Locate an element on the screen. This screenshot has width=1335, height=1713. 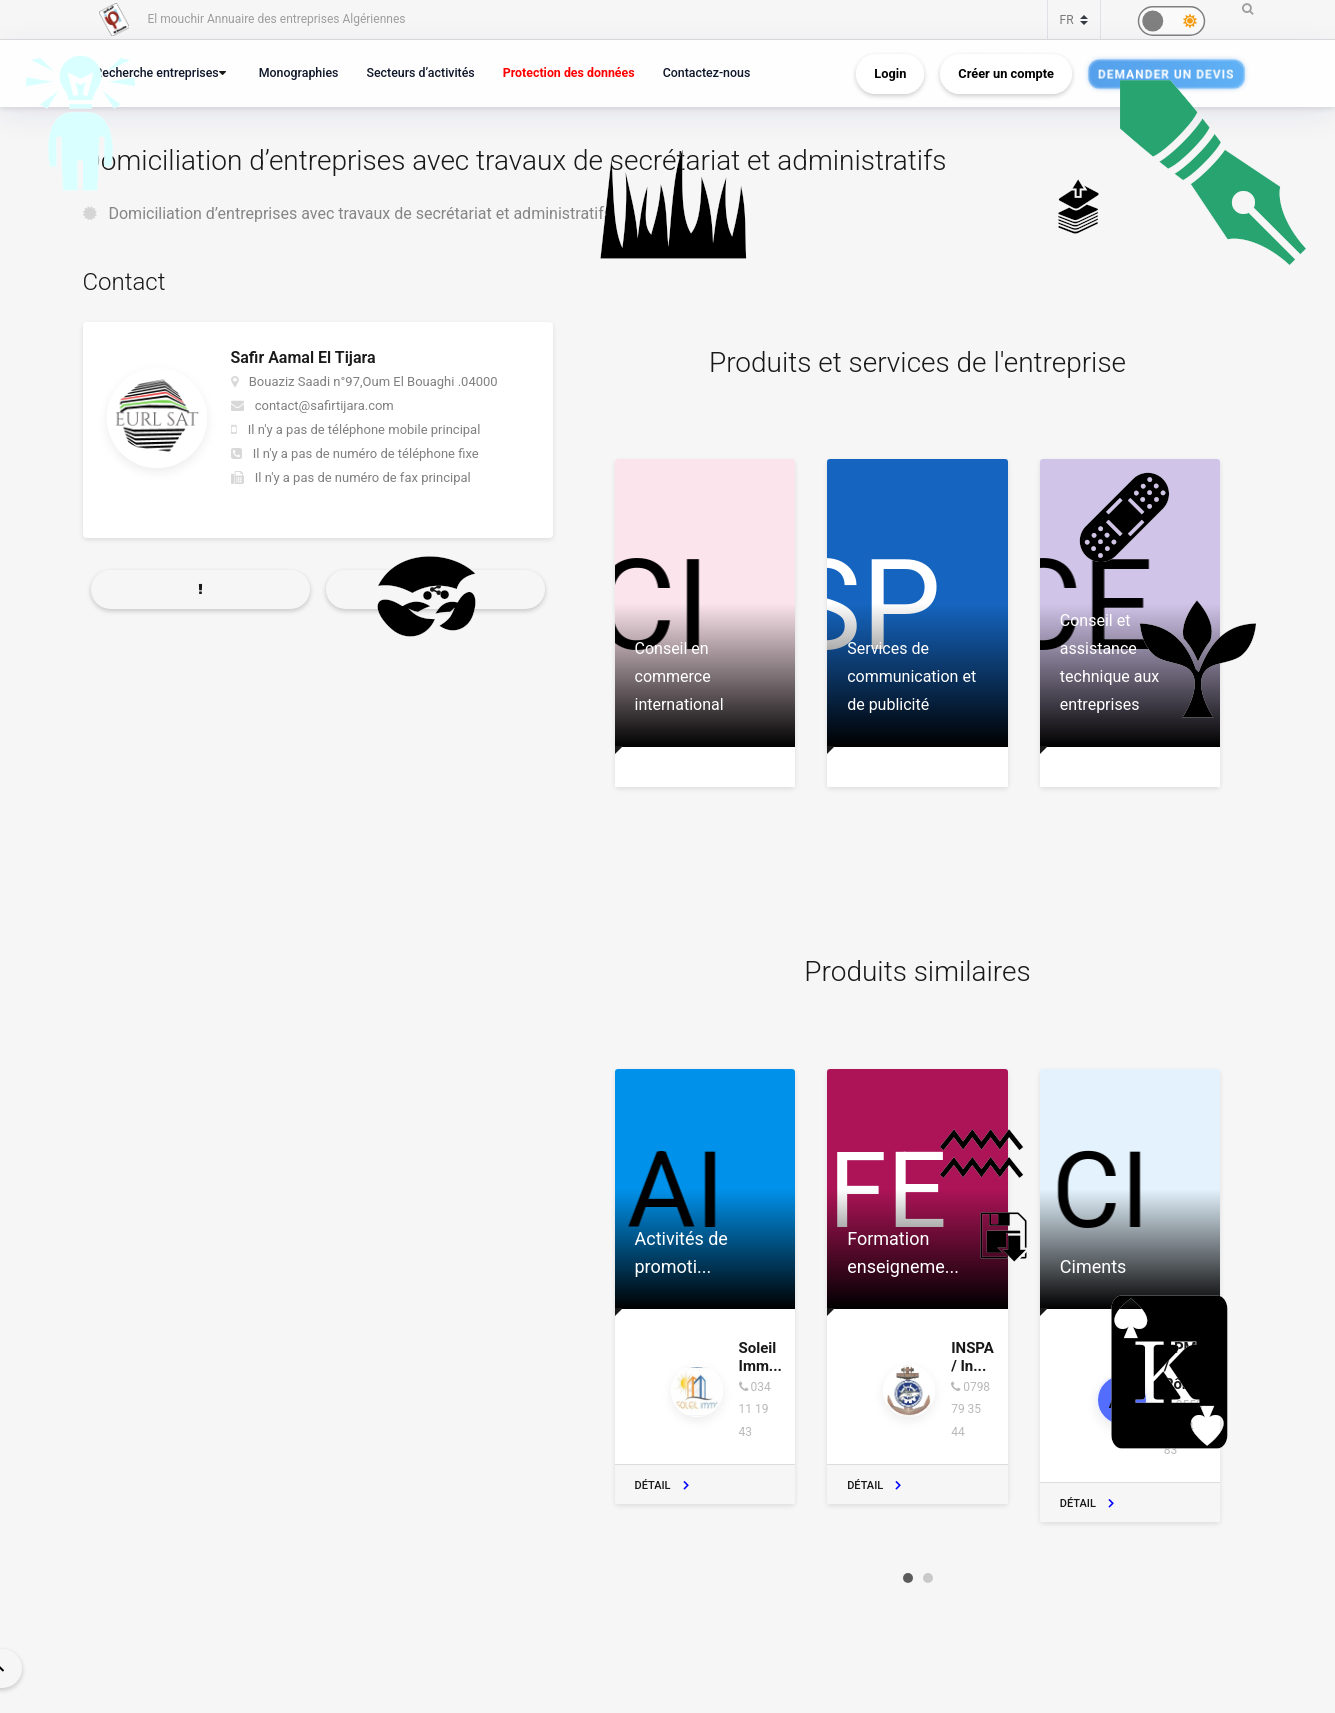
load a saved game or file is located at coordinates (1003, 1235).